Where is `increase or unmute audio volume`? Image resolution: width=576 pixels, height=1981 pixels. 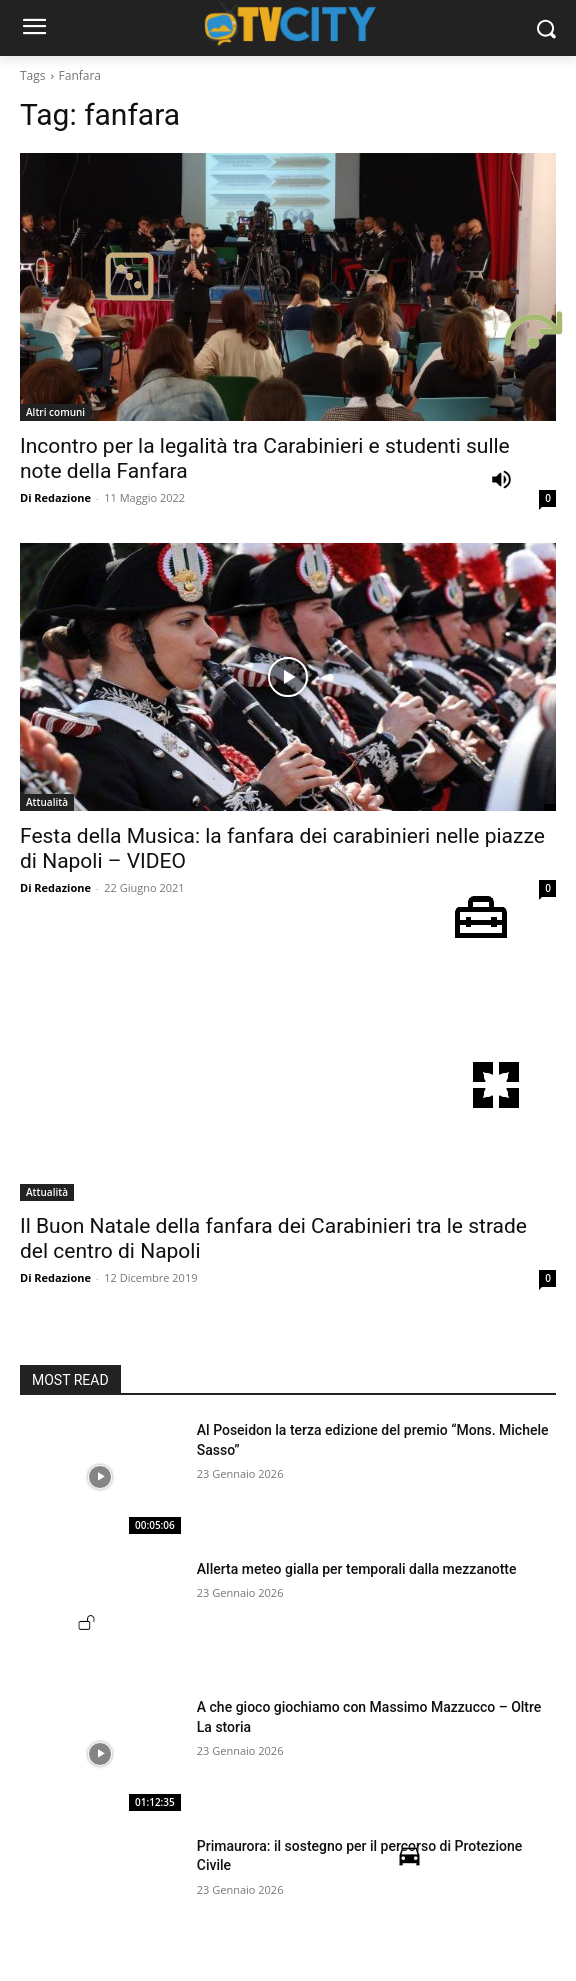
increase or unmute audio volume is located at coordinates (501, 479).